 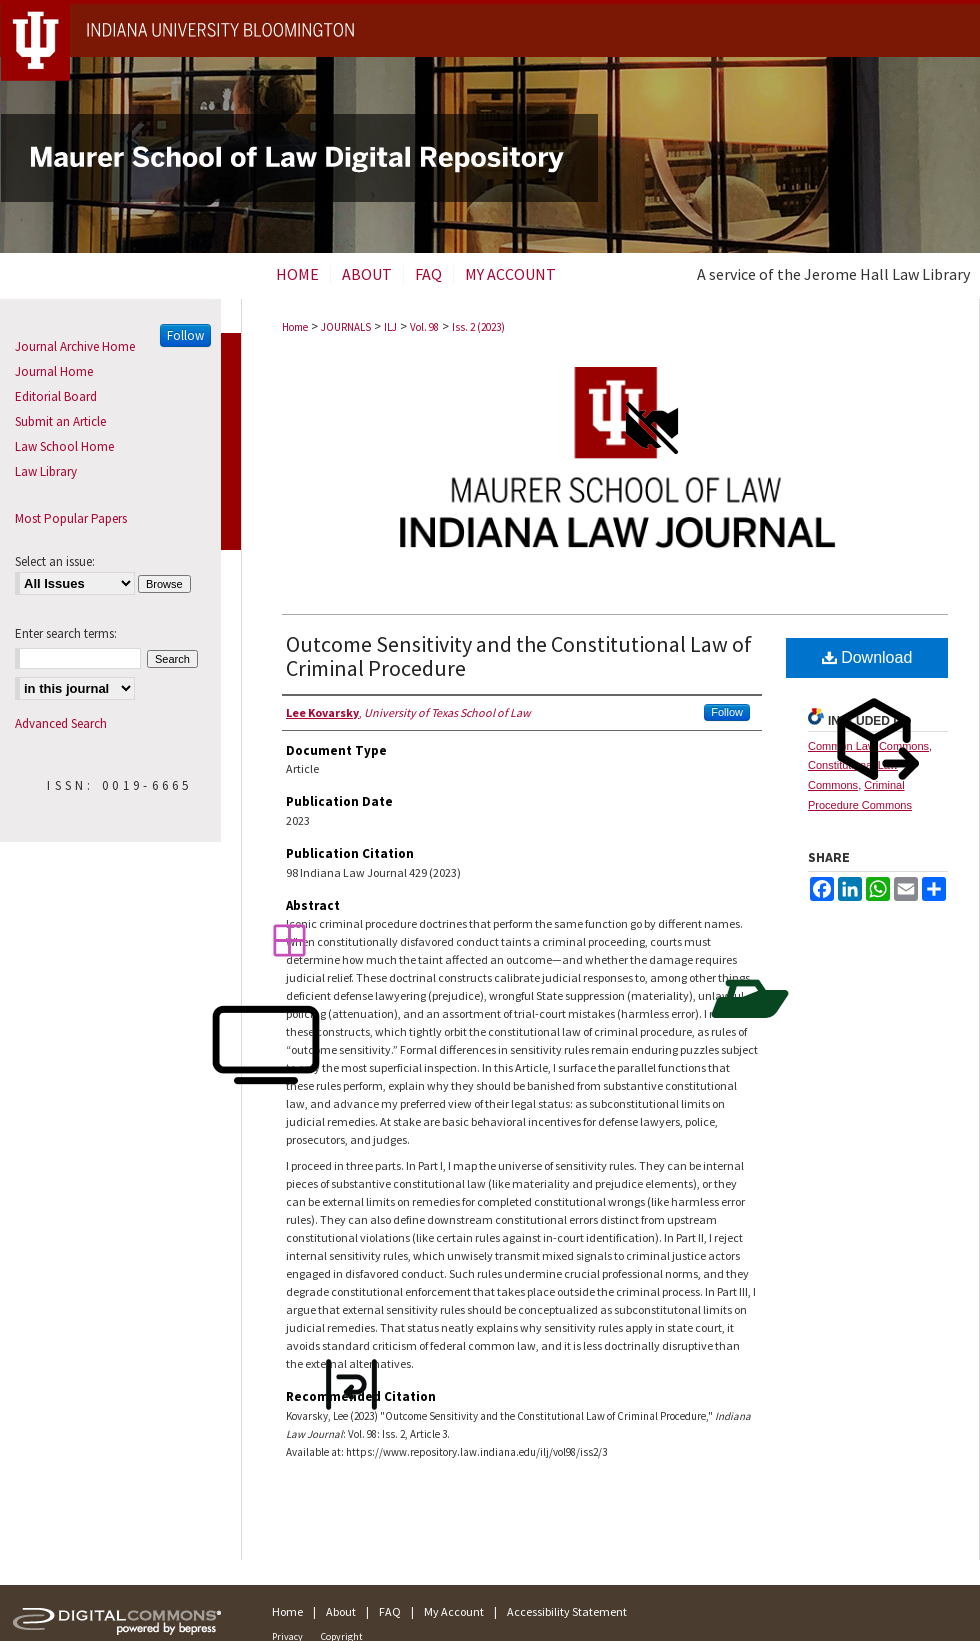 I want to click on wrap text to column width, so click(x=351, y=1384).